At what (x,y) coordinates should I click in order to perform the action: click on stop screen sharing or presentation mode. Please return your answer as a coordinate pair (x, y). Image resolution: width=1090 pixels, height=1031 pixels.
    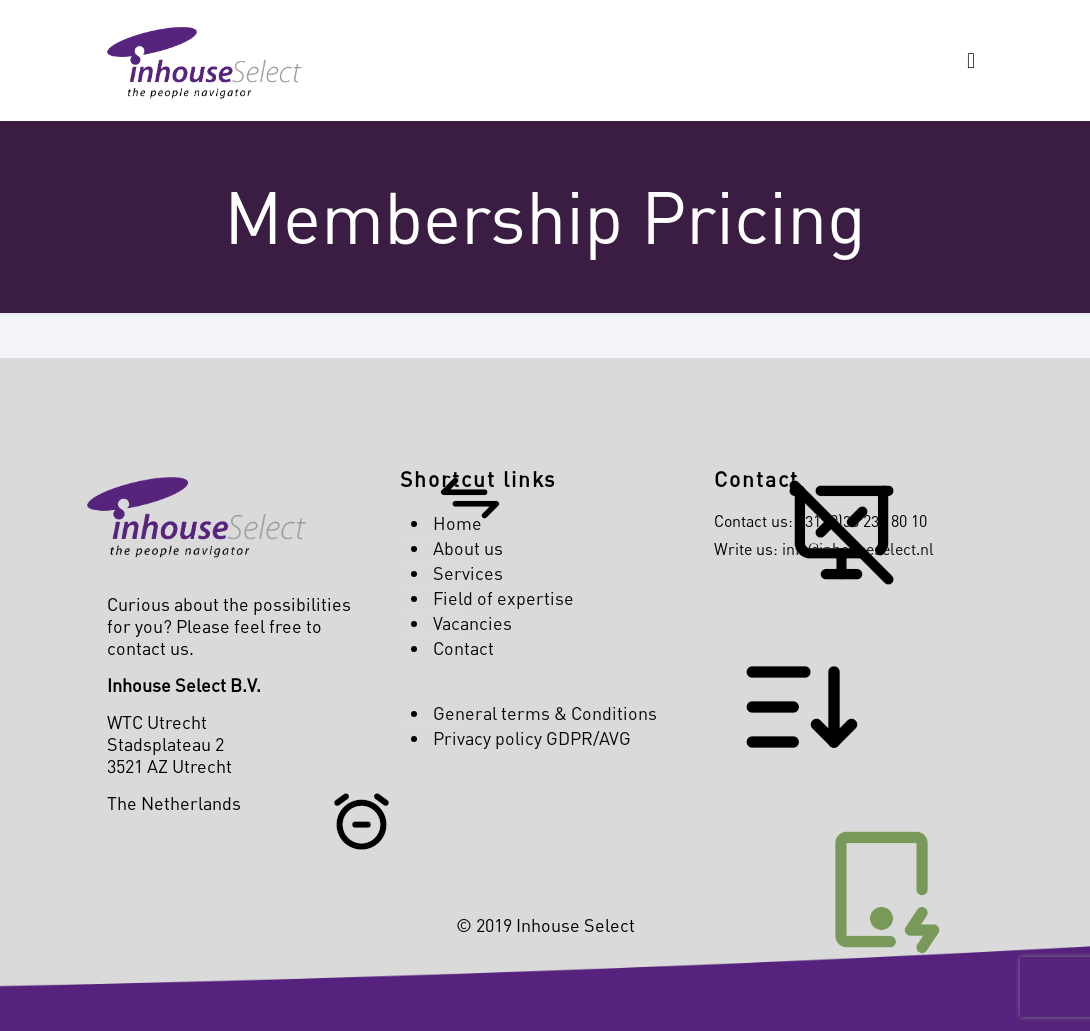
    Looking at the image, I should click on (841, 532).